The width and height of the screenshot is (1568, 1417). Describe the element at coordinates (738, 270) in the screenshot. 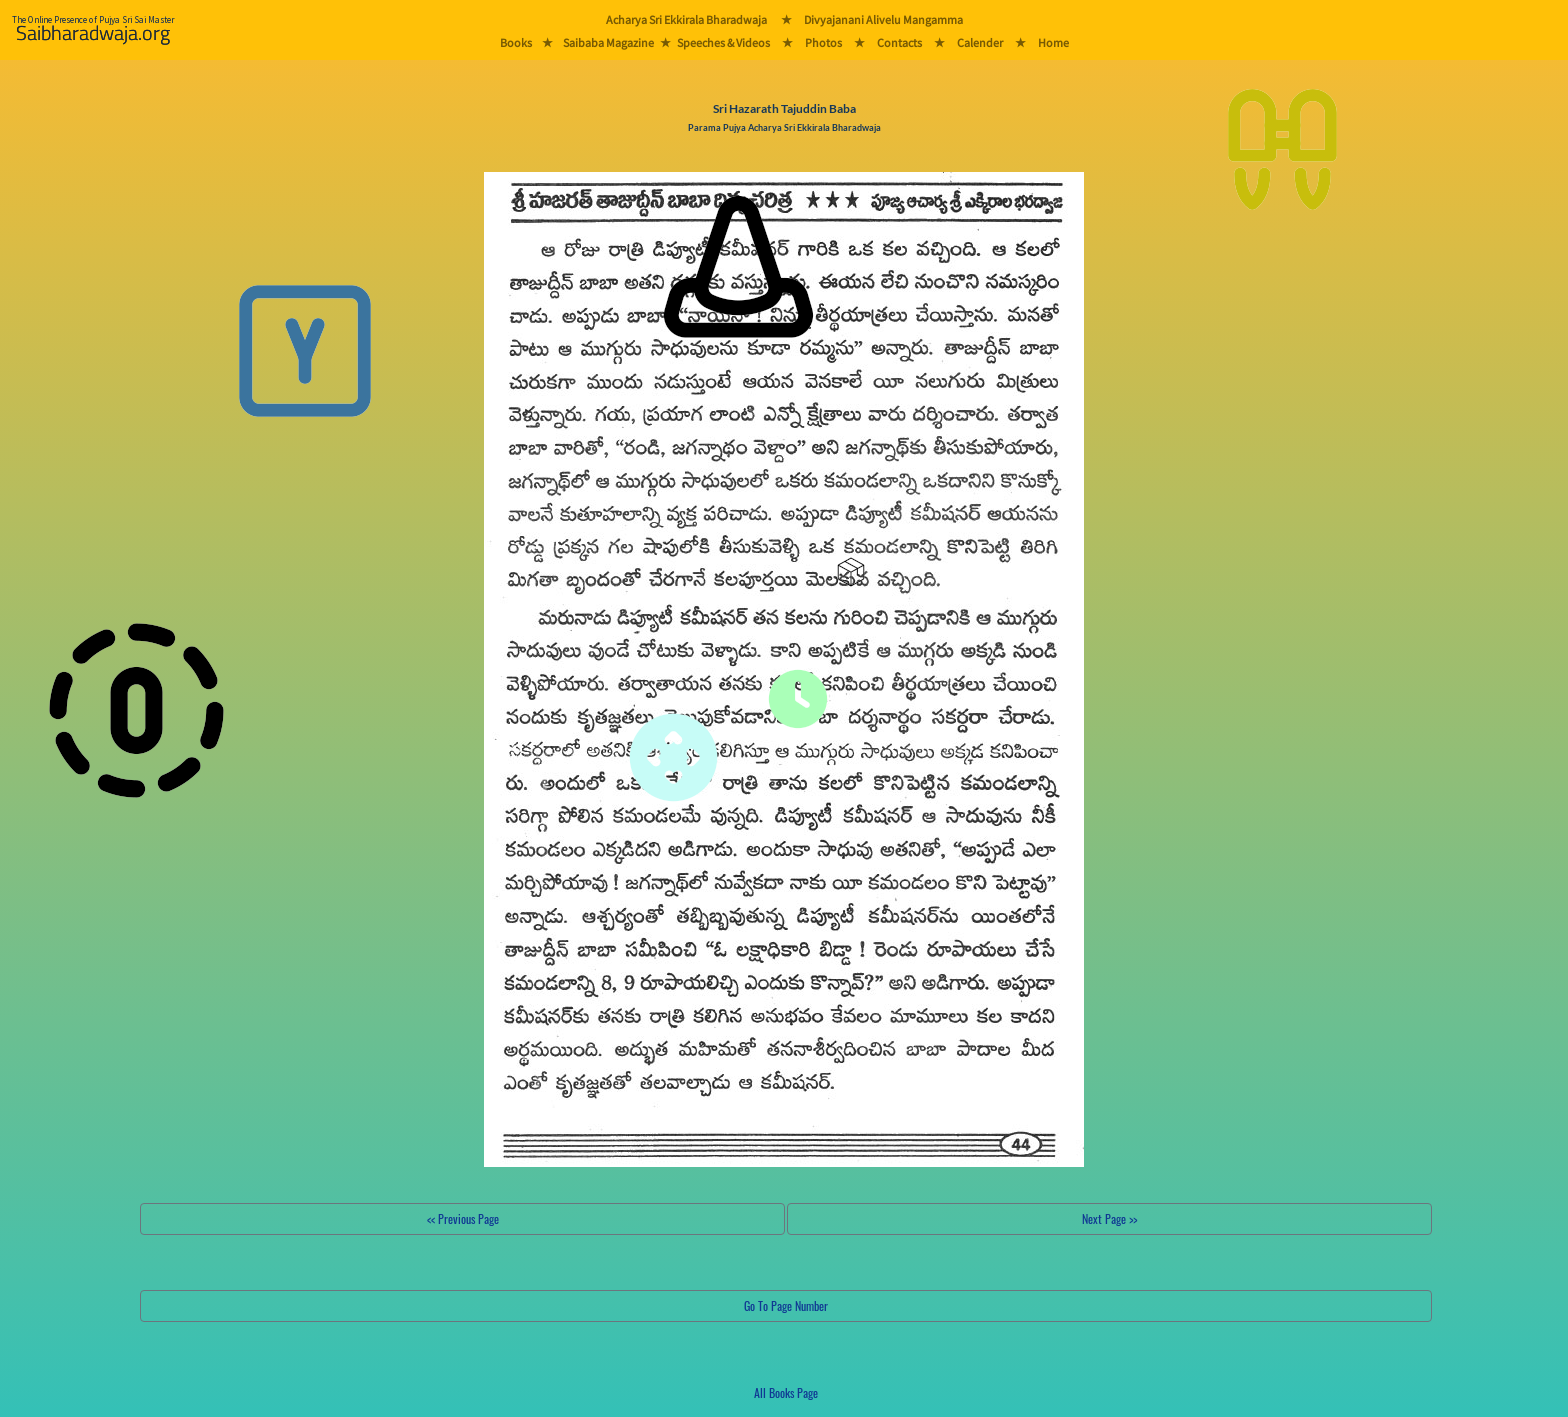

I see `open VLC media player` at that location.